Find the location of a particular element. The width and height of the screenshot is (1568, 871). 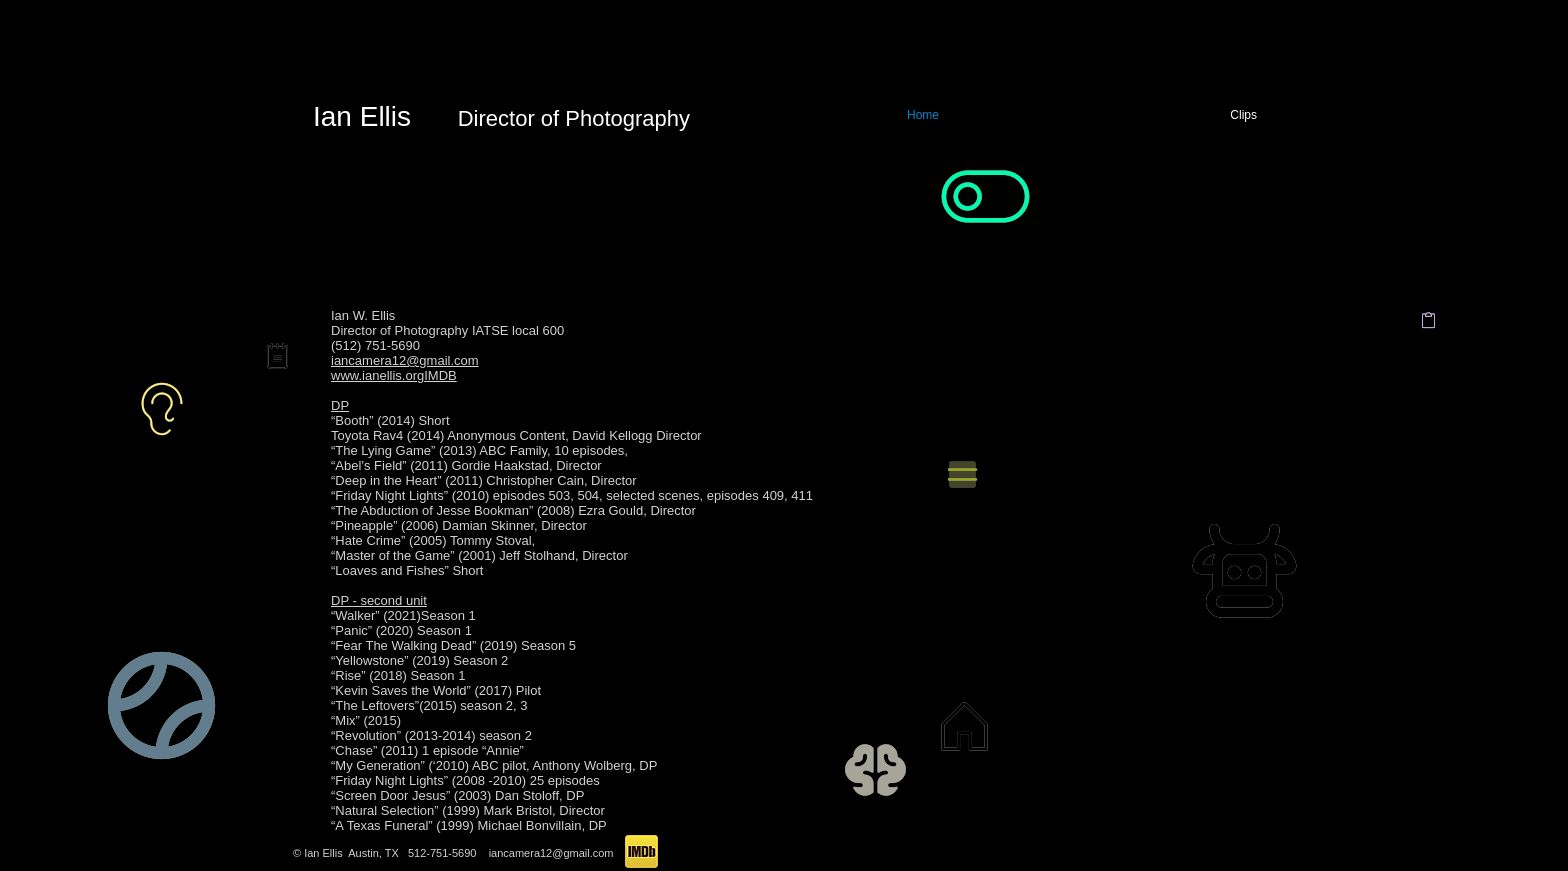

access farm or agriculture features is located at coordinates (1244, 572).